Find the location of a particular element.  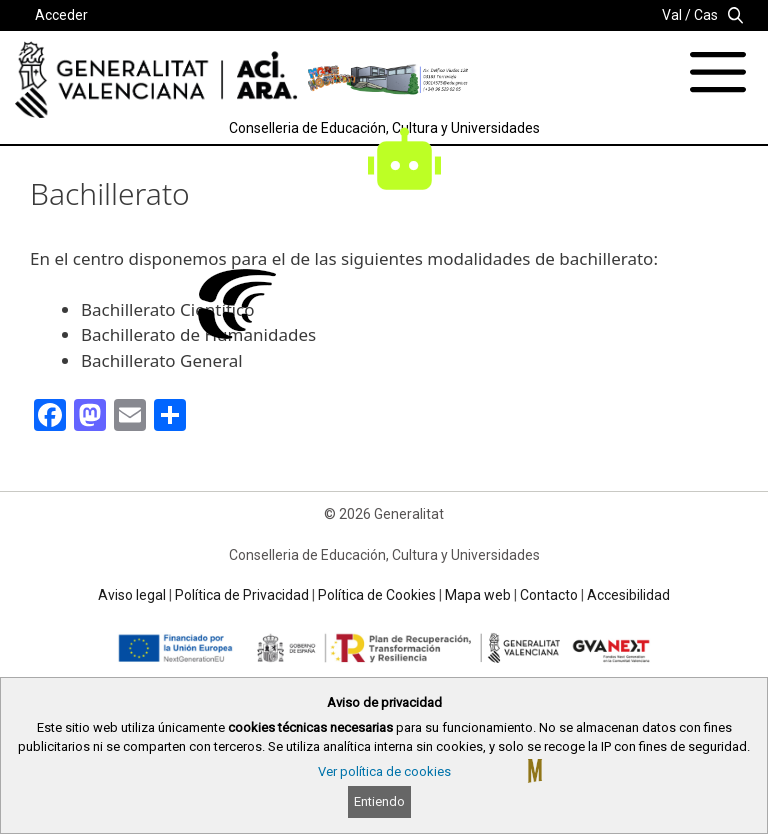

access AI assistant or chatbot features is located at coordinates (404, 162).